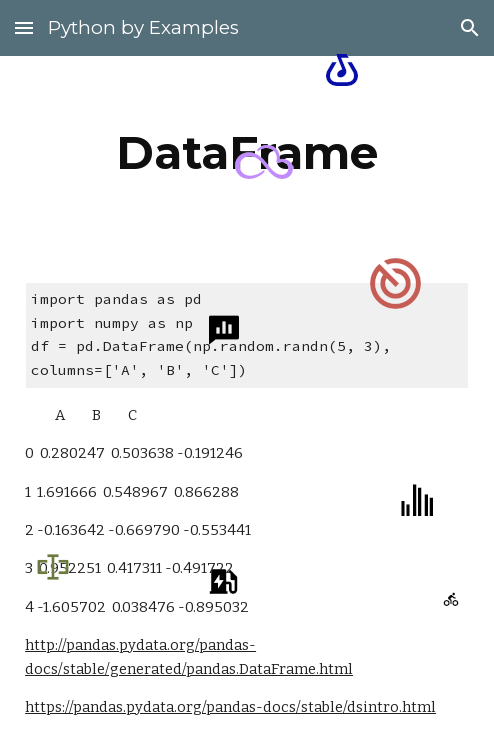 The width and height of the screenshot is (494, 752). I want to click on scan a QR code or barcode, so click(395, 283).